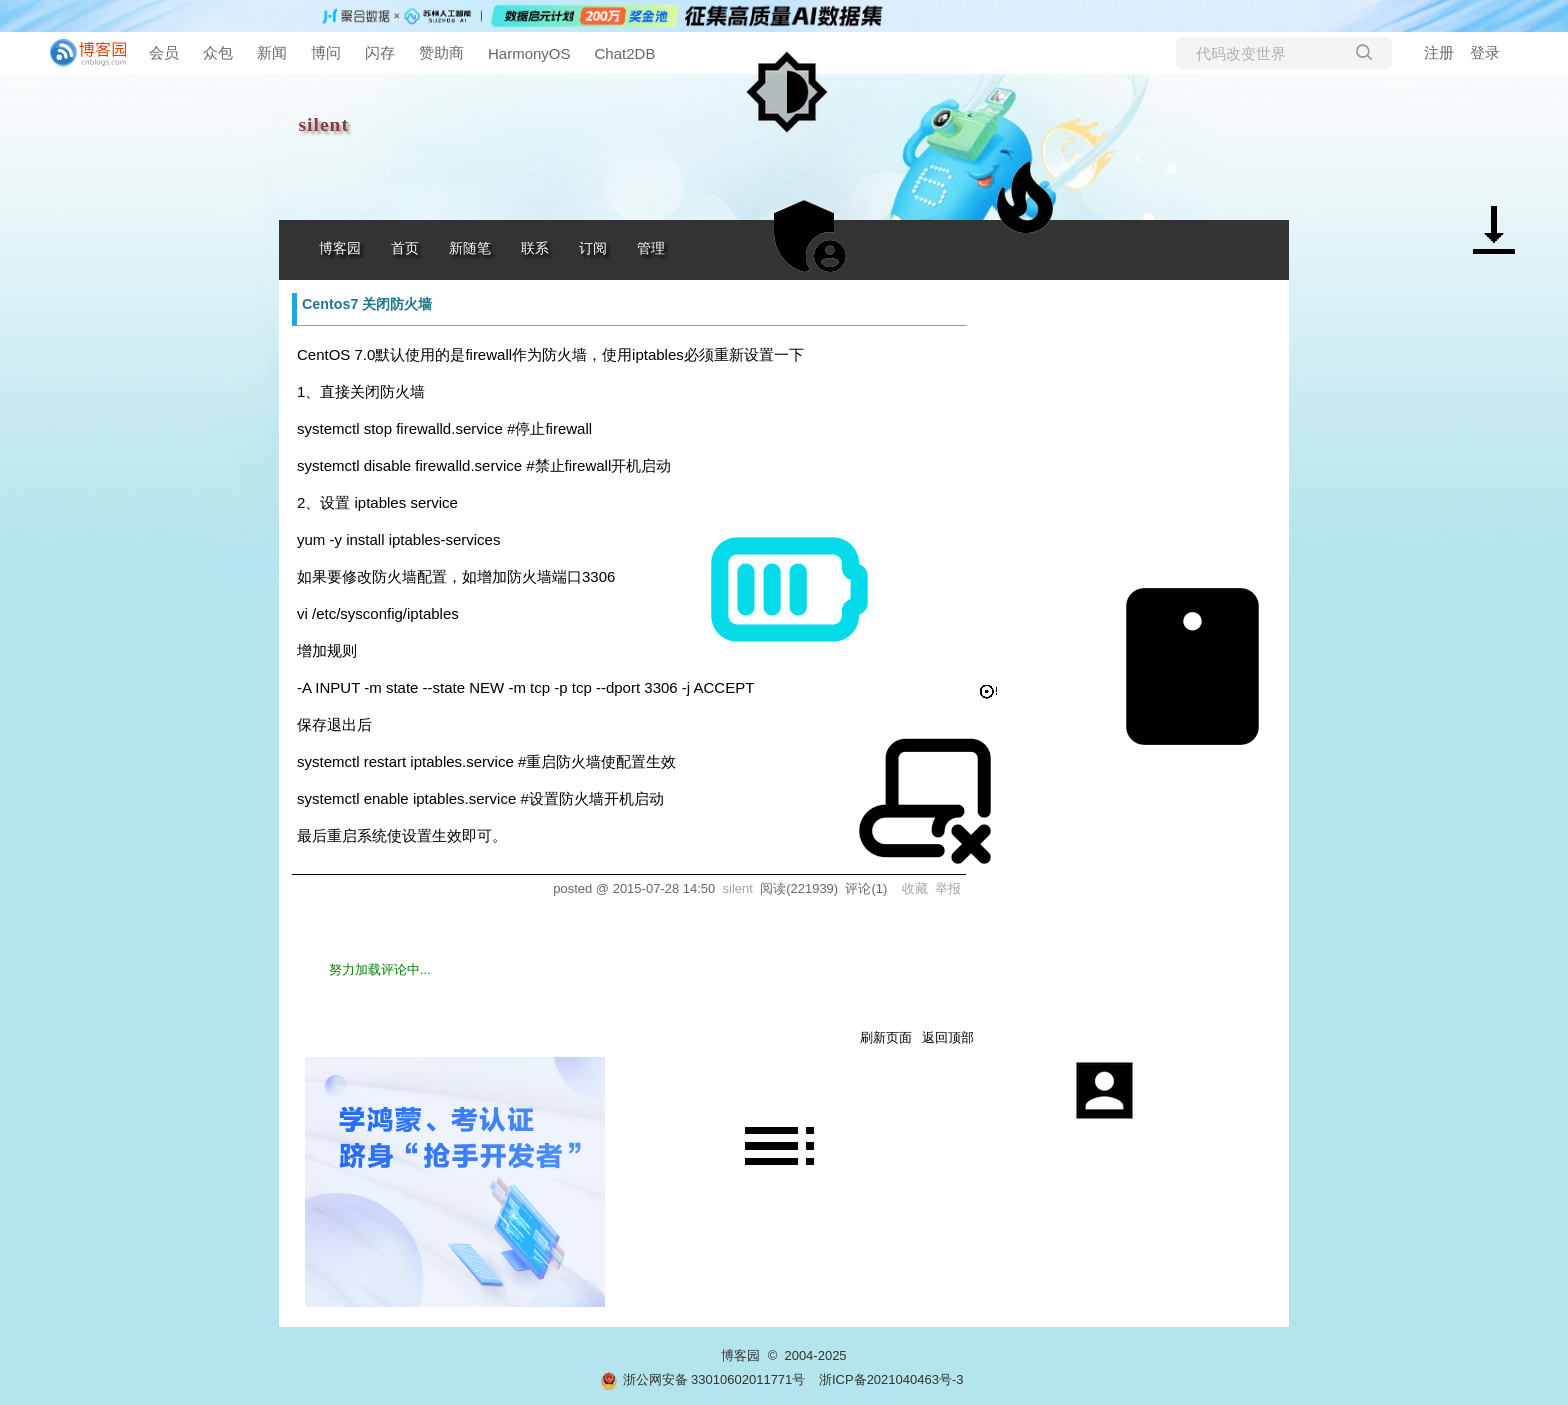 The height and width of the screenshot is (1405, 1568). Describe the element at coordinates (925, 798) in the screenshot. I see `remove or delete a script` at that location.